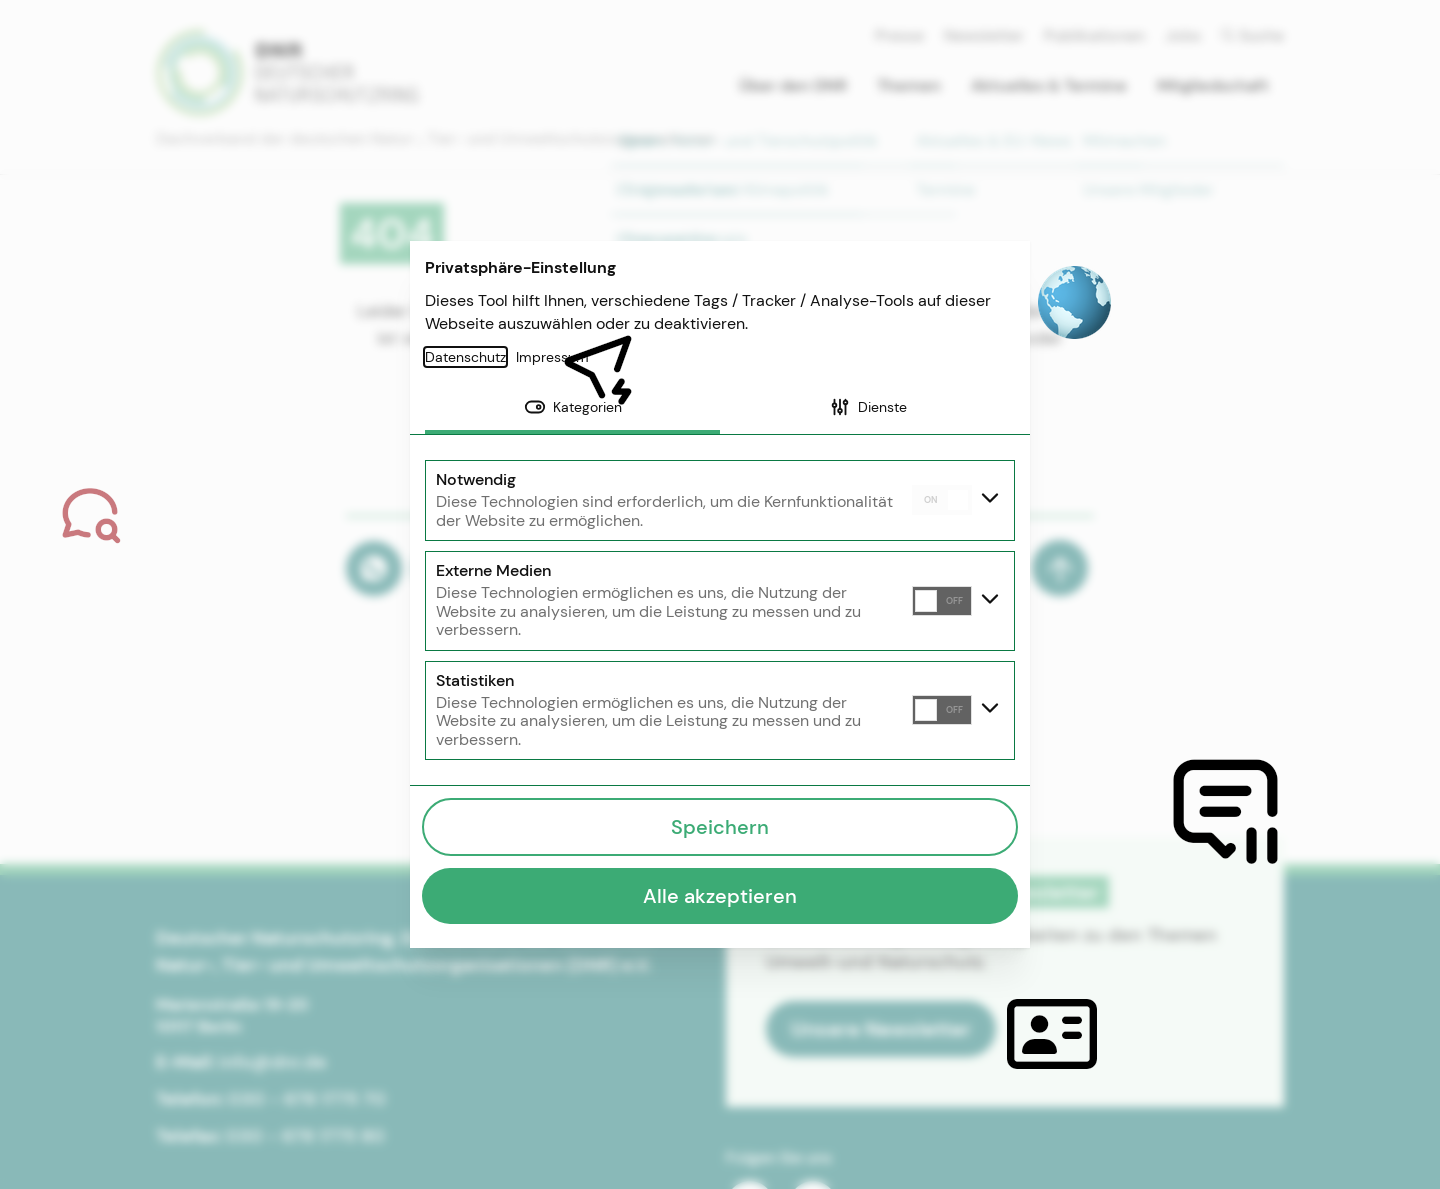 The image size is (1440, 1189). I want to click on search through your messages, so click(90, 513).